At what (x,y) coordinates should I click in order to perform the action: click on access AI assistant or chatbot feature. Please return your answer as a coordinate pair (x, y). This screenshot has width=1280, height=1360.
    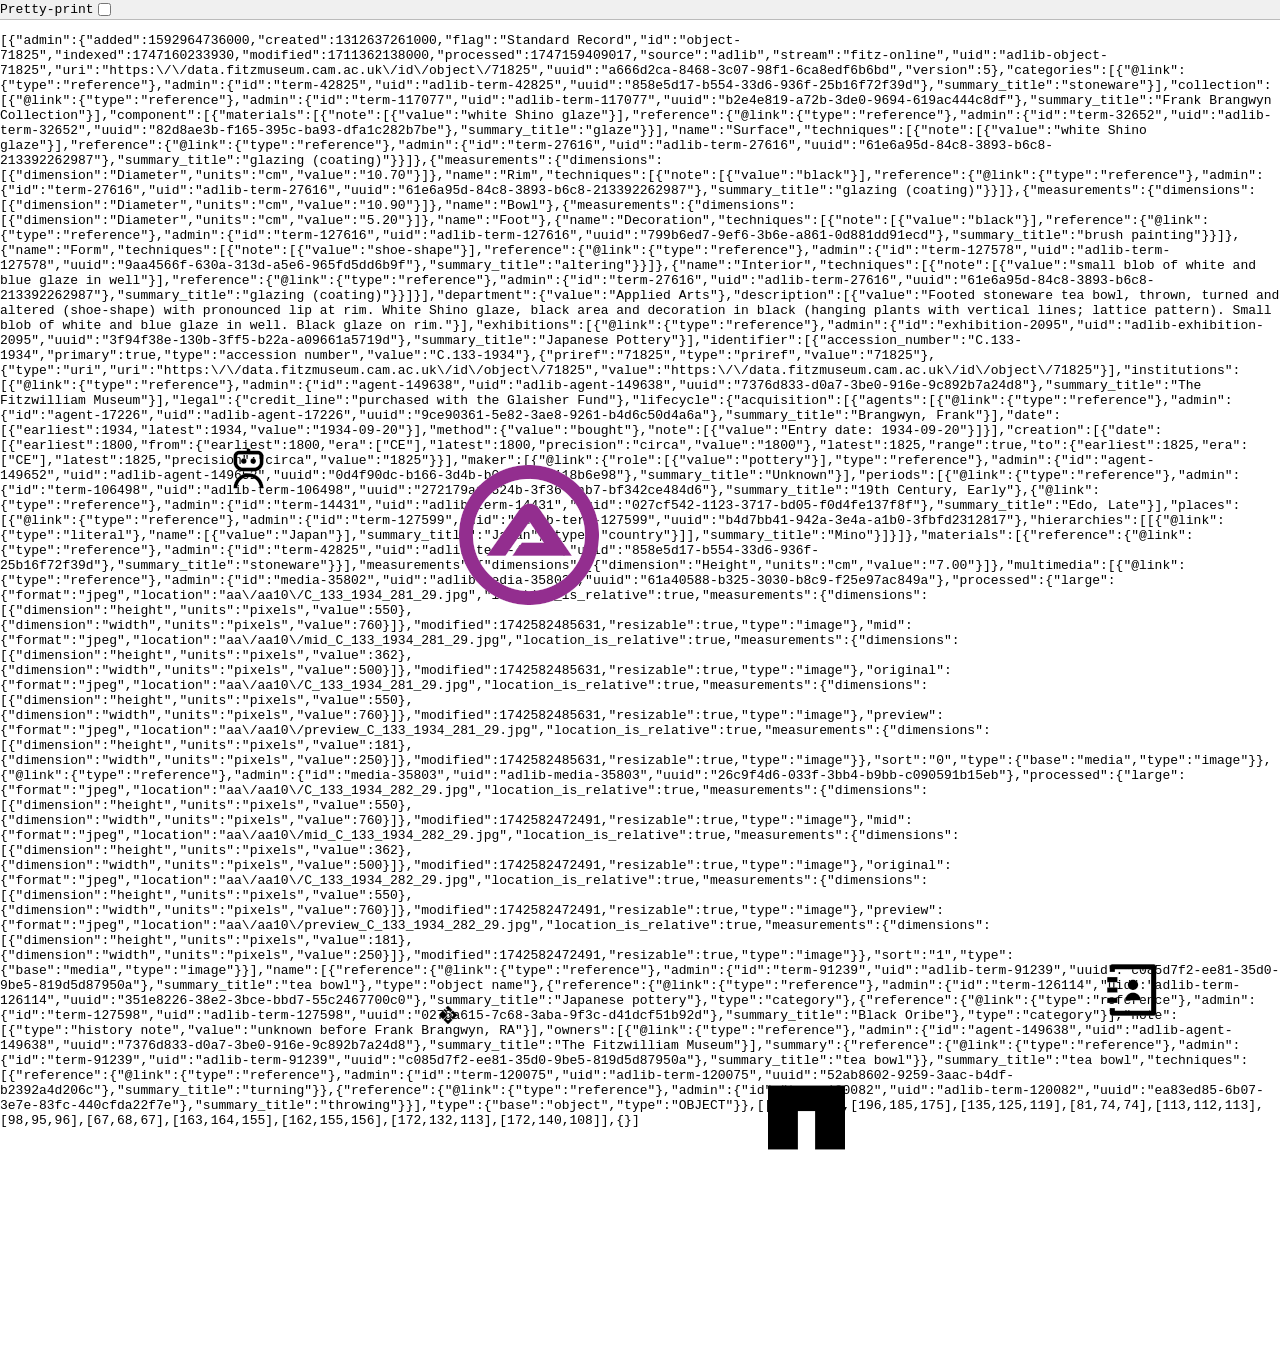
    Looking at the image, I should click on (248, 469).